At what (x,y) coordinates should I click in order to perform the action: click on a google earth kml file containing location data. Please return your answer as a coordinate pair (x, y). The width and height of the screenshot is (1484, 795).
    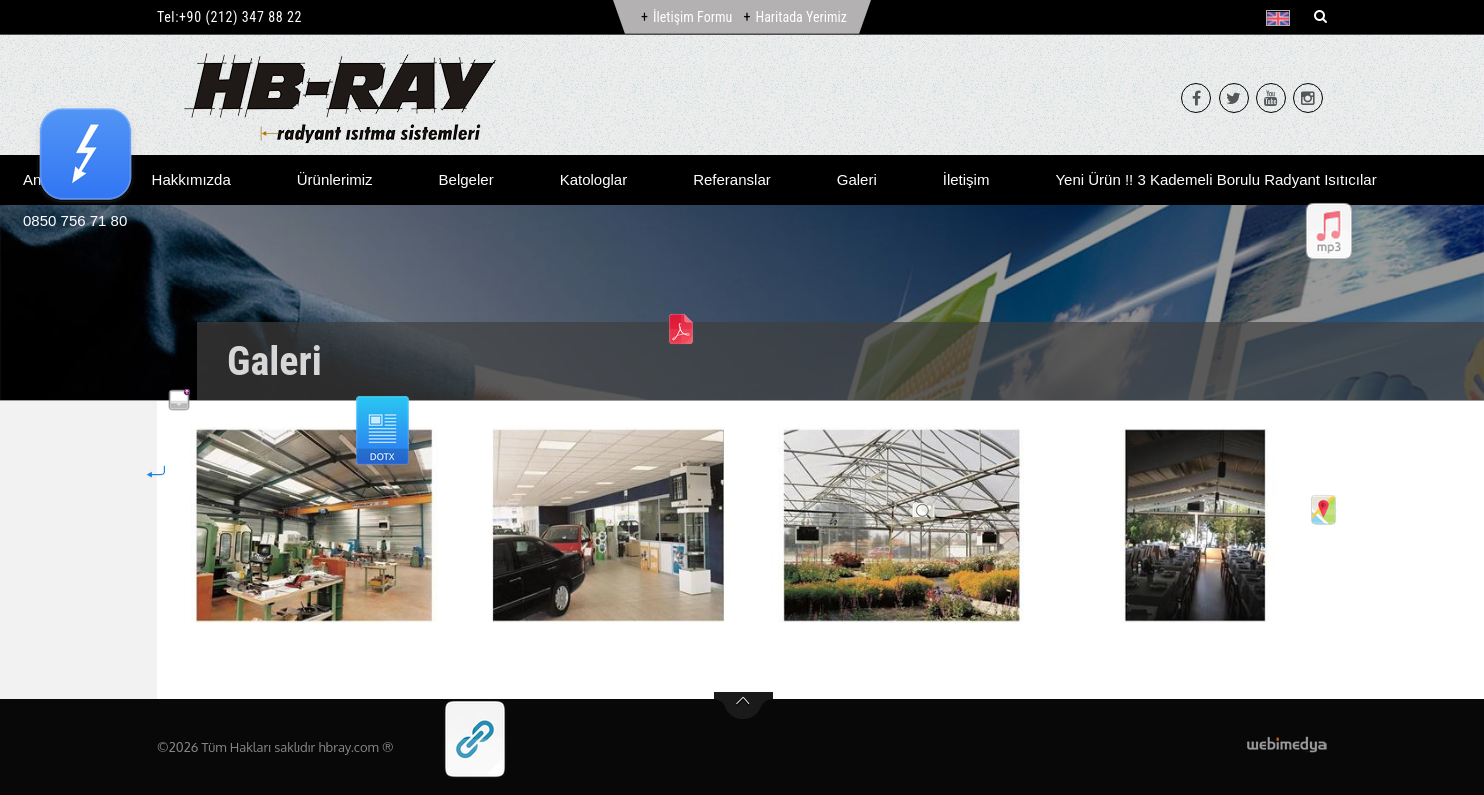
    Looking at the image, I should click on (1323, 509).